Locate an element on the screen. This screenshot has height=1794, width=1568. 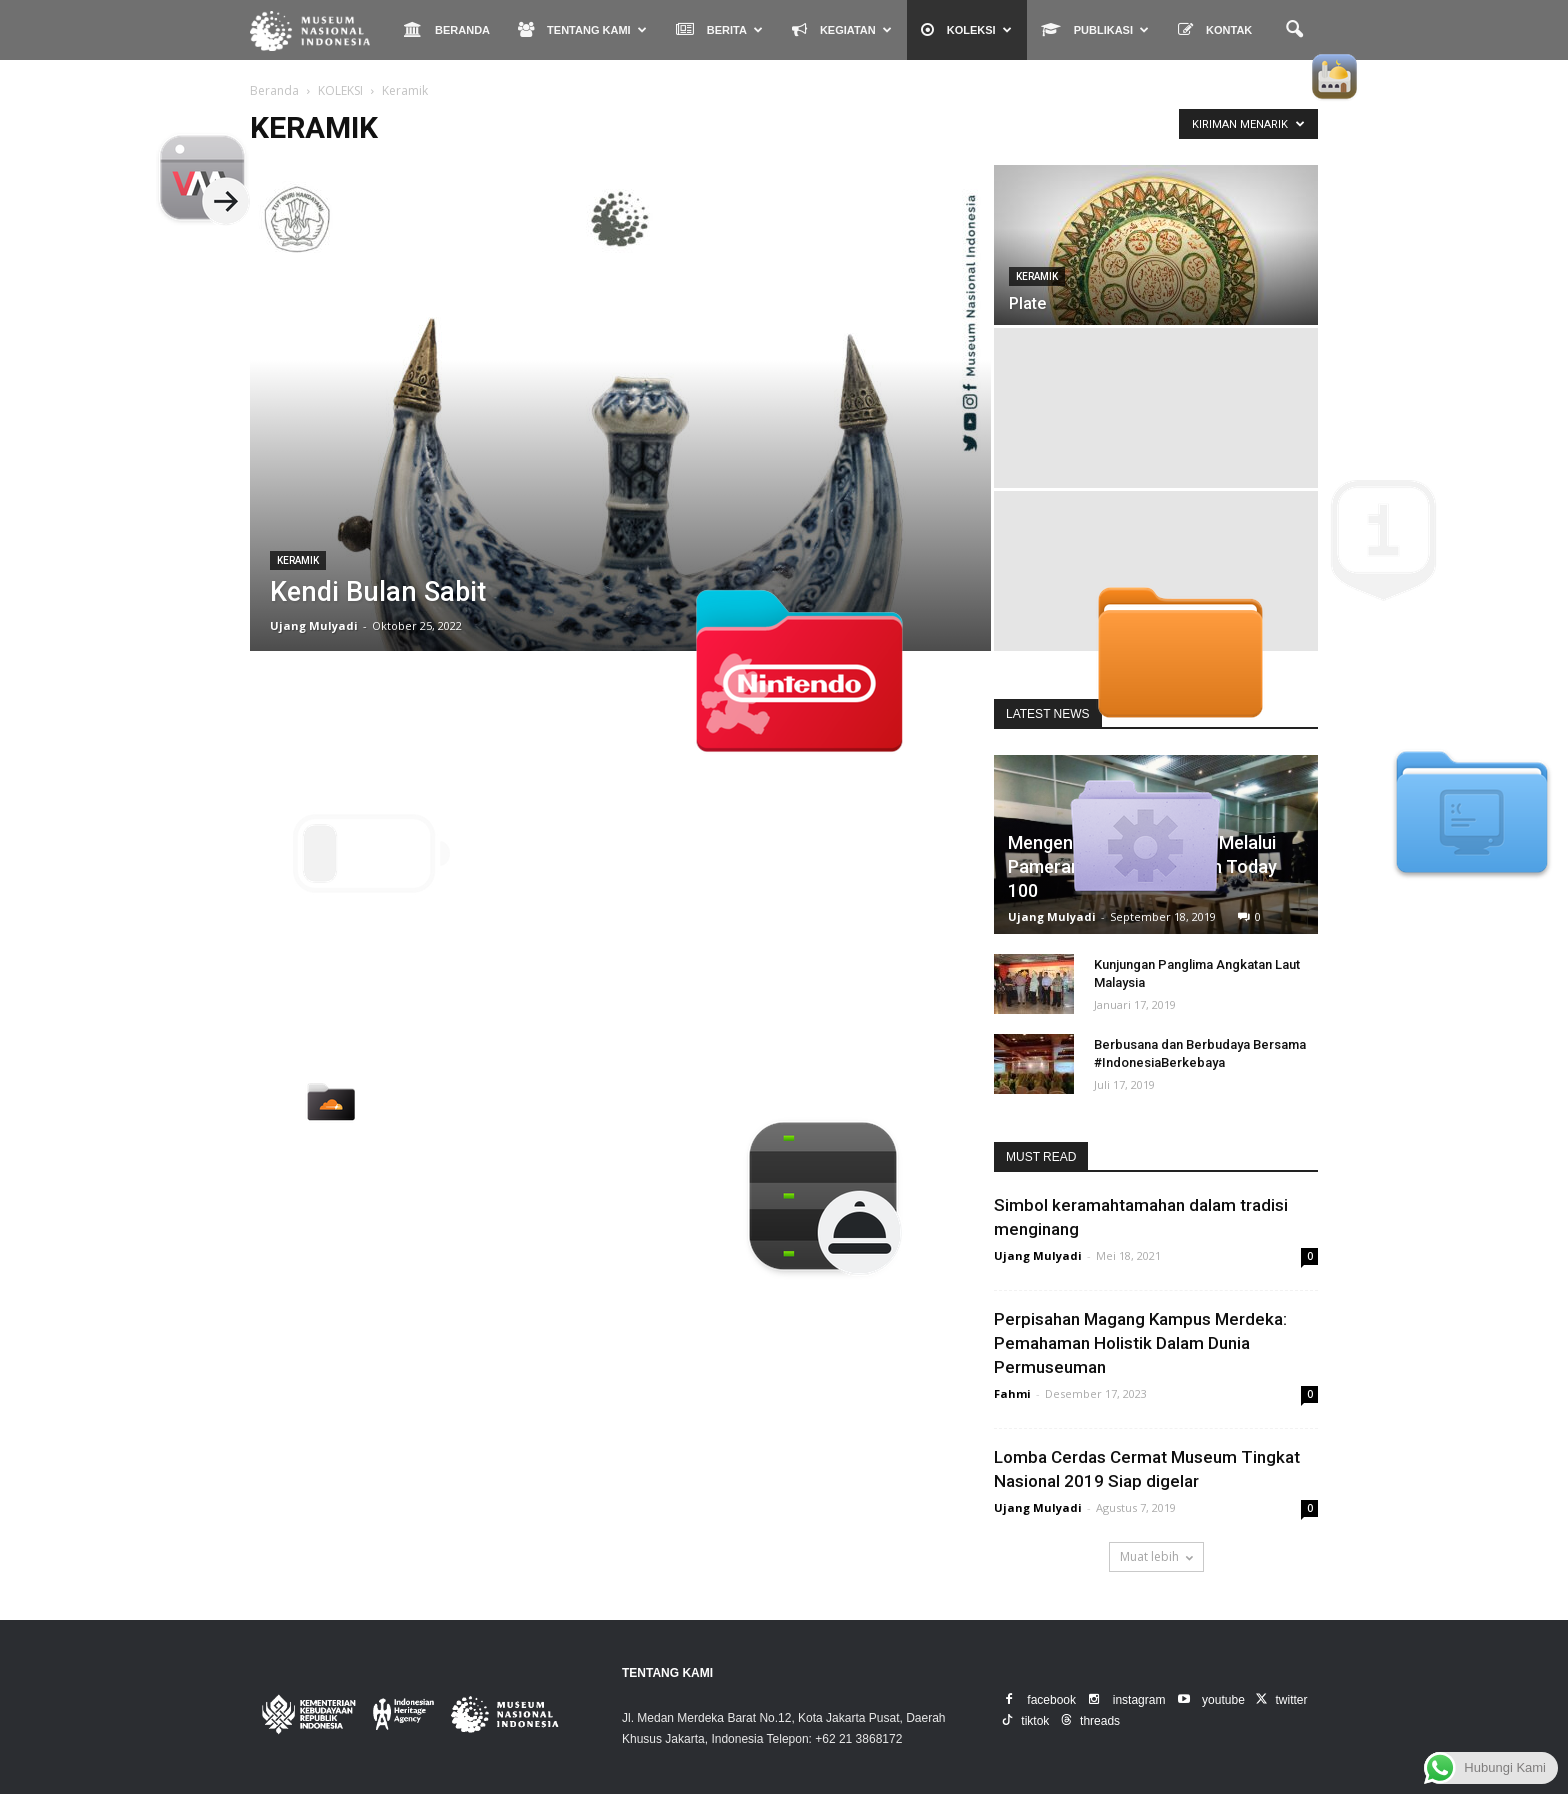
configure network server discovery settings is located at coordinates (823, 1196).